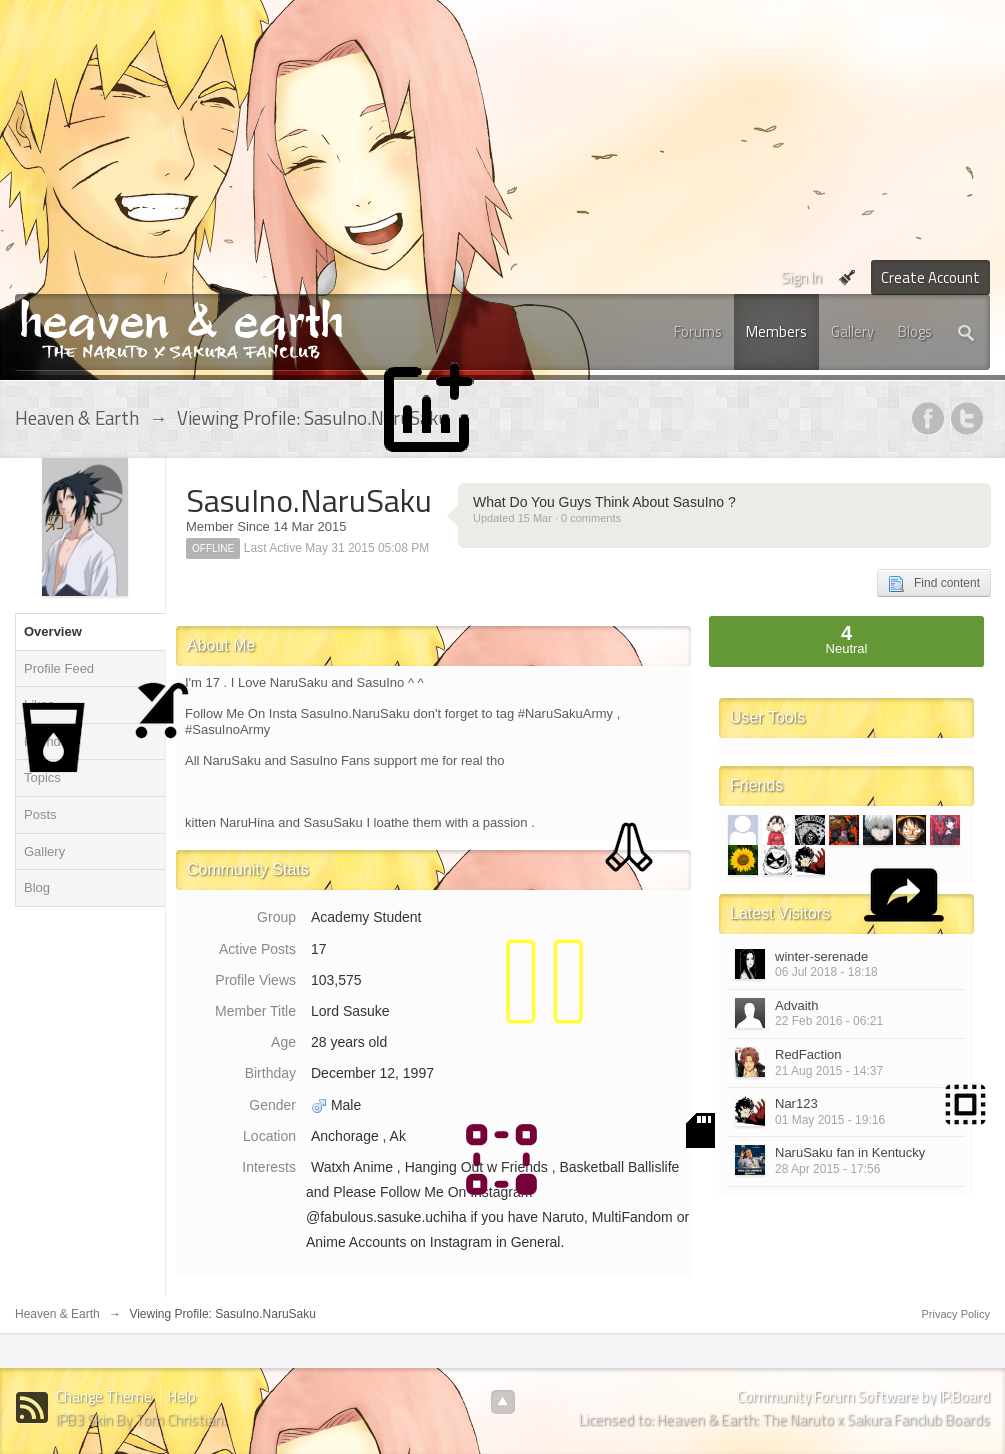 The height and width of the screenshot is (1454, 1005). I want to click on add a new chart or graph, so click(426, 409).